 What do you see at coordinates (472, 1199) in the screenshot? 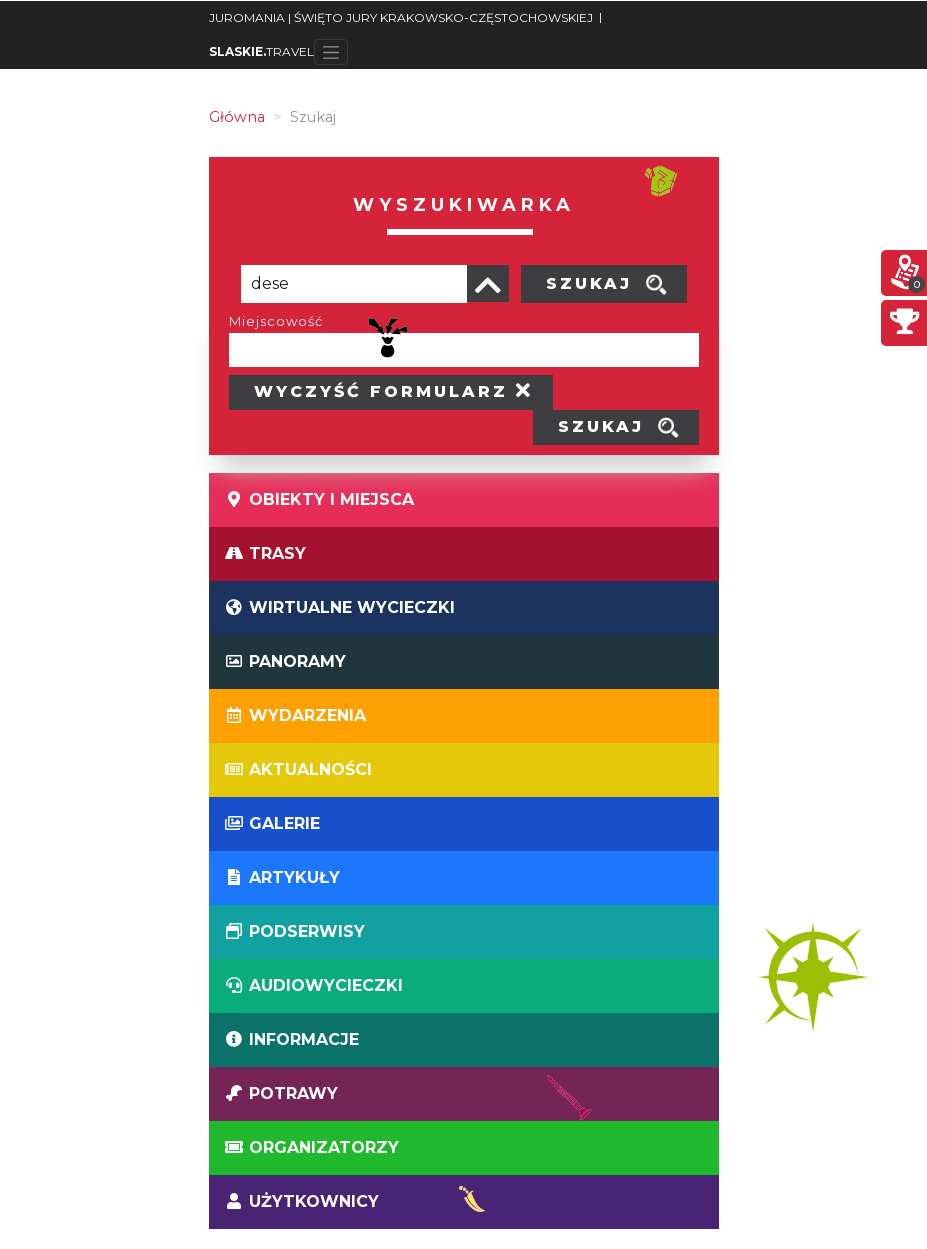
I see `equip a dagger or knife weapon` at bounding box center [472, 1199].